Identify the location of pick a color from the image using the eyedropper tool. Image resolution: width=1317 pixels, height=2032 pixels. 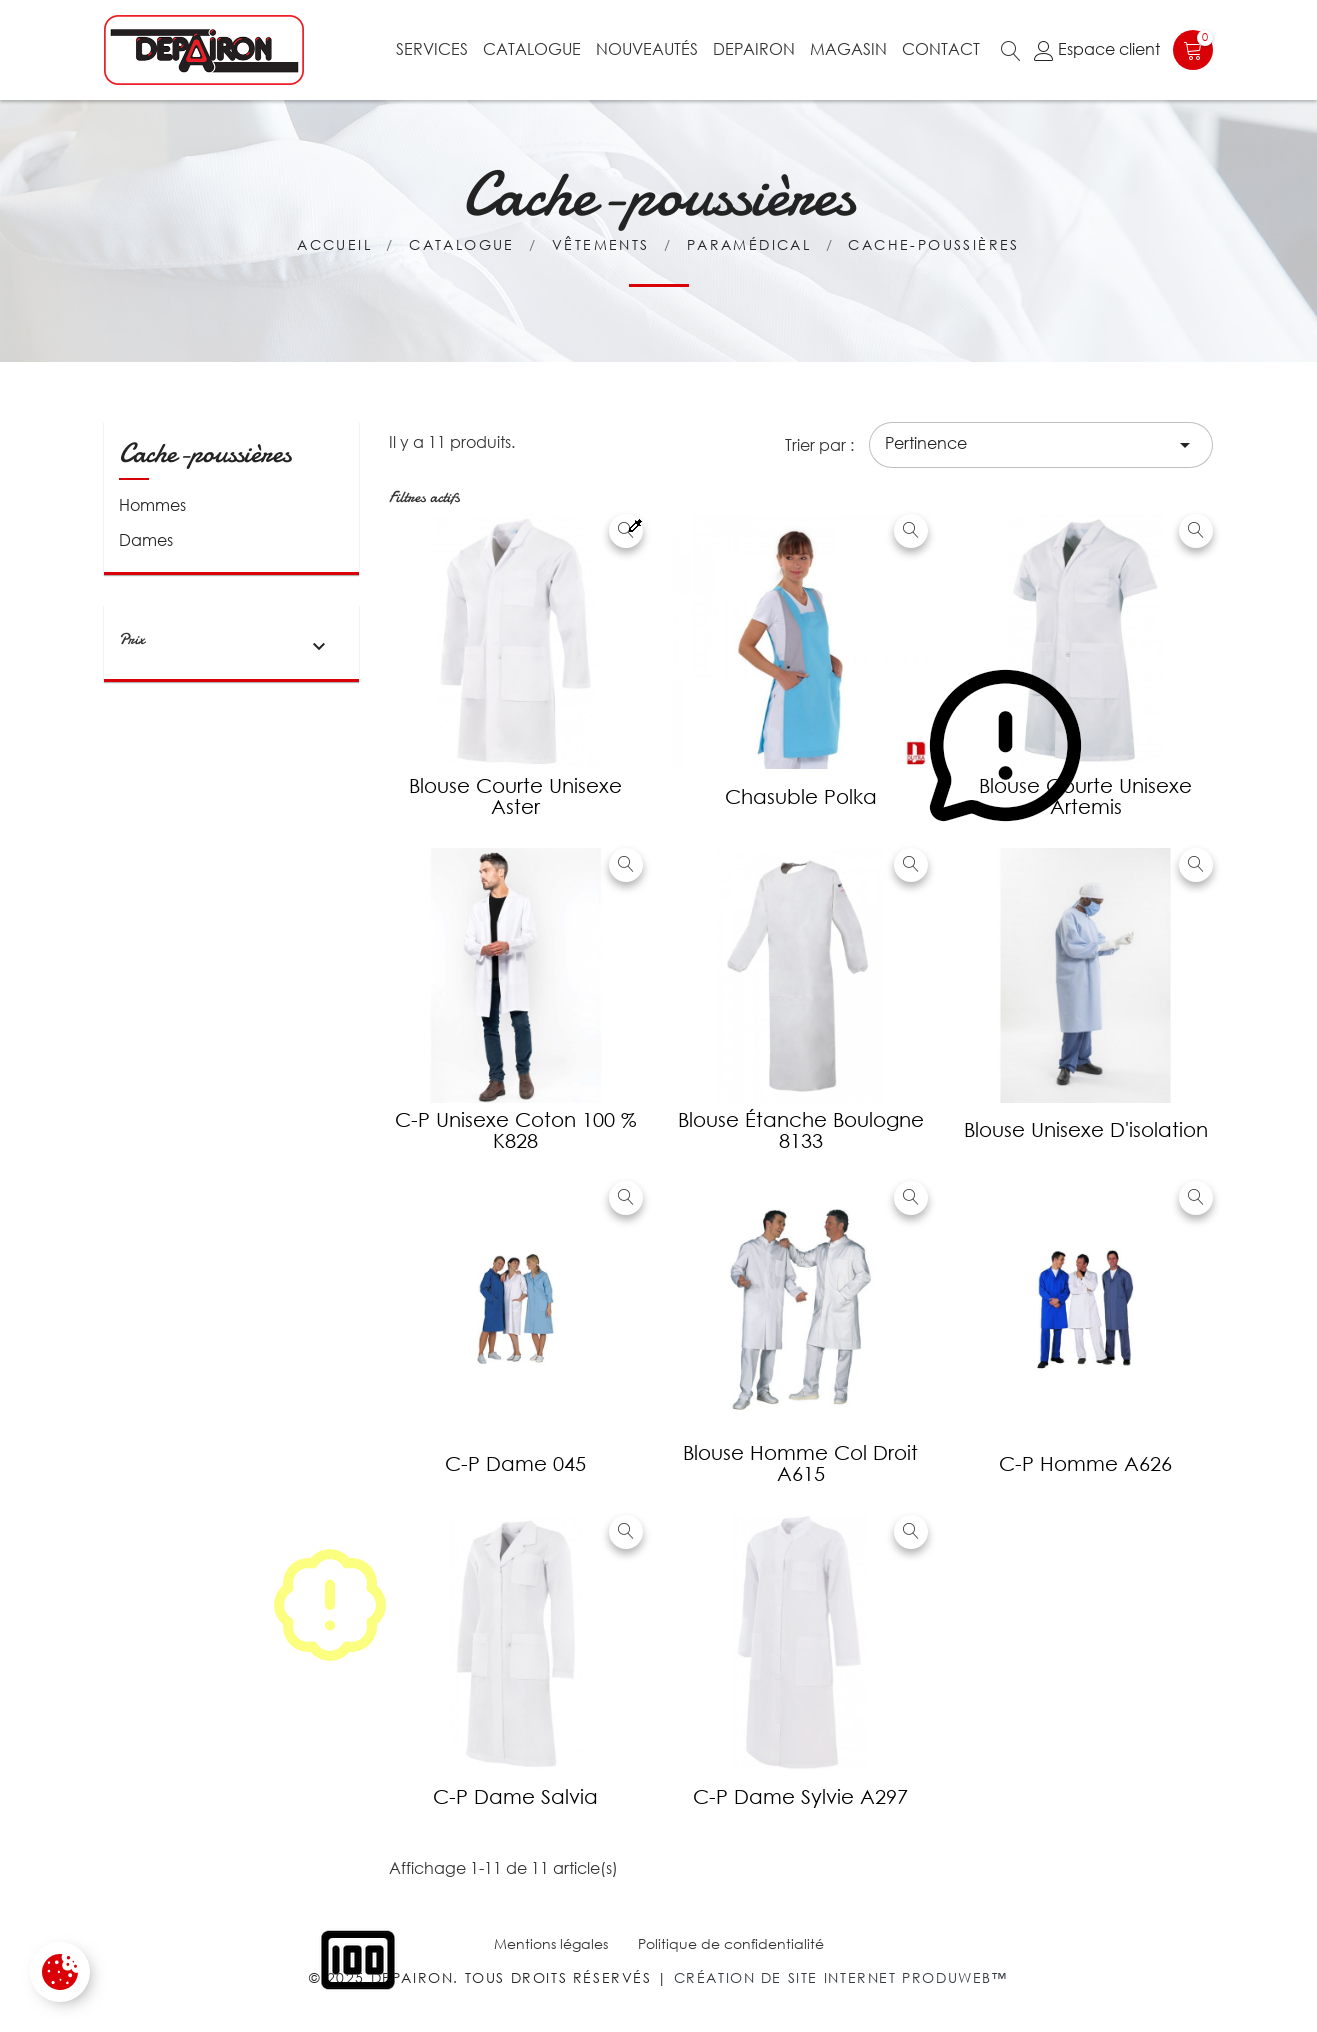
(635, 525).